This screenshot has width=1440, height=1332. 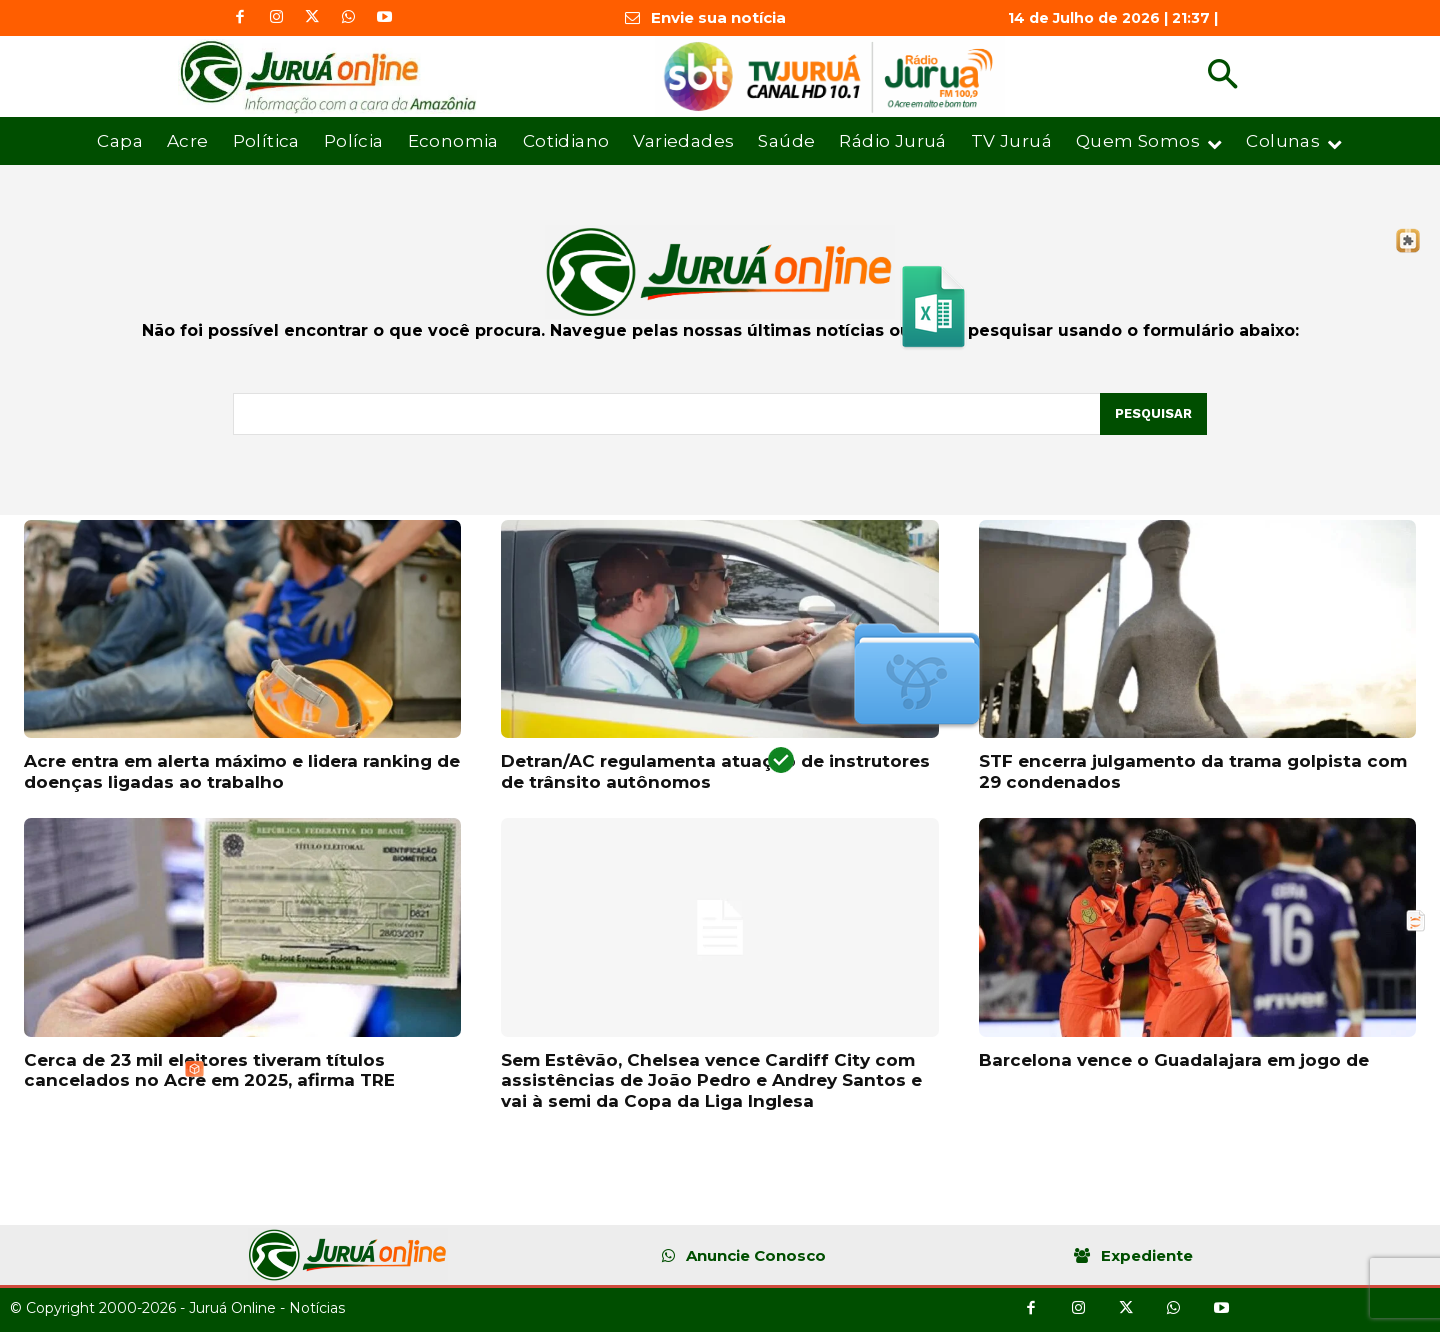 What do you see at coordinates (1408, 241) in the screenshot?
I see `system add-on or plugin file` at bounding box center [1408, 241].